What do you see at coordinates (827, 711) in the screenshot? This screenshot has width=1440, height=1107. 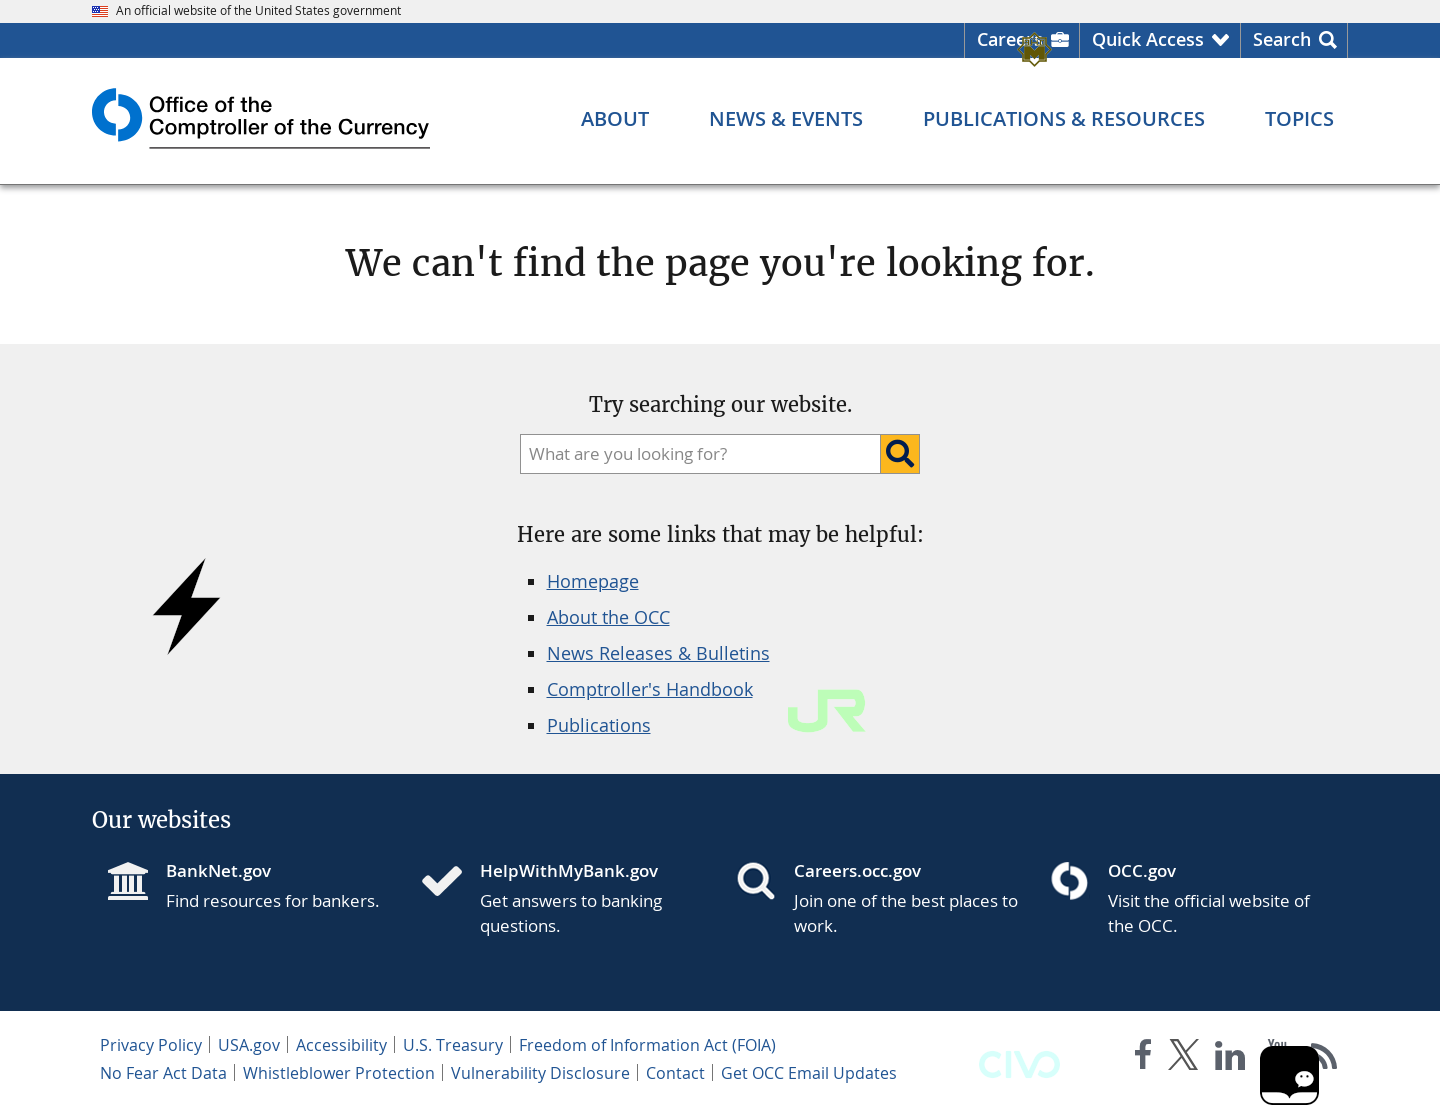 I see `JR Group company logo` at bounding box center [827, 711].